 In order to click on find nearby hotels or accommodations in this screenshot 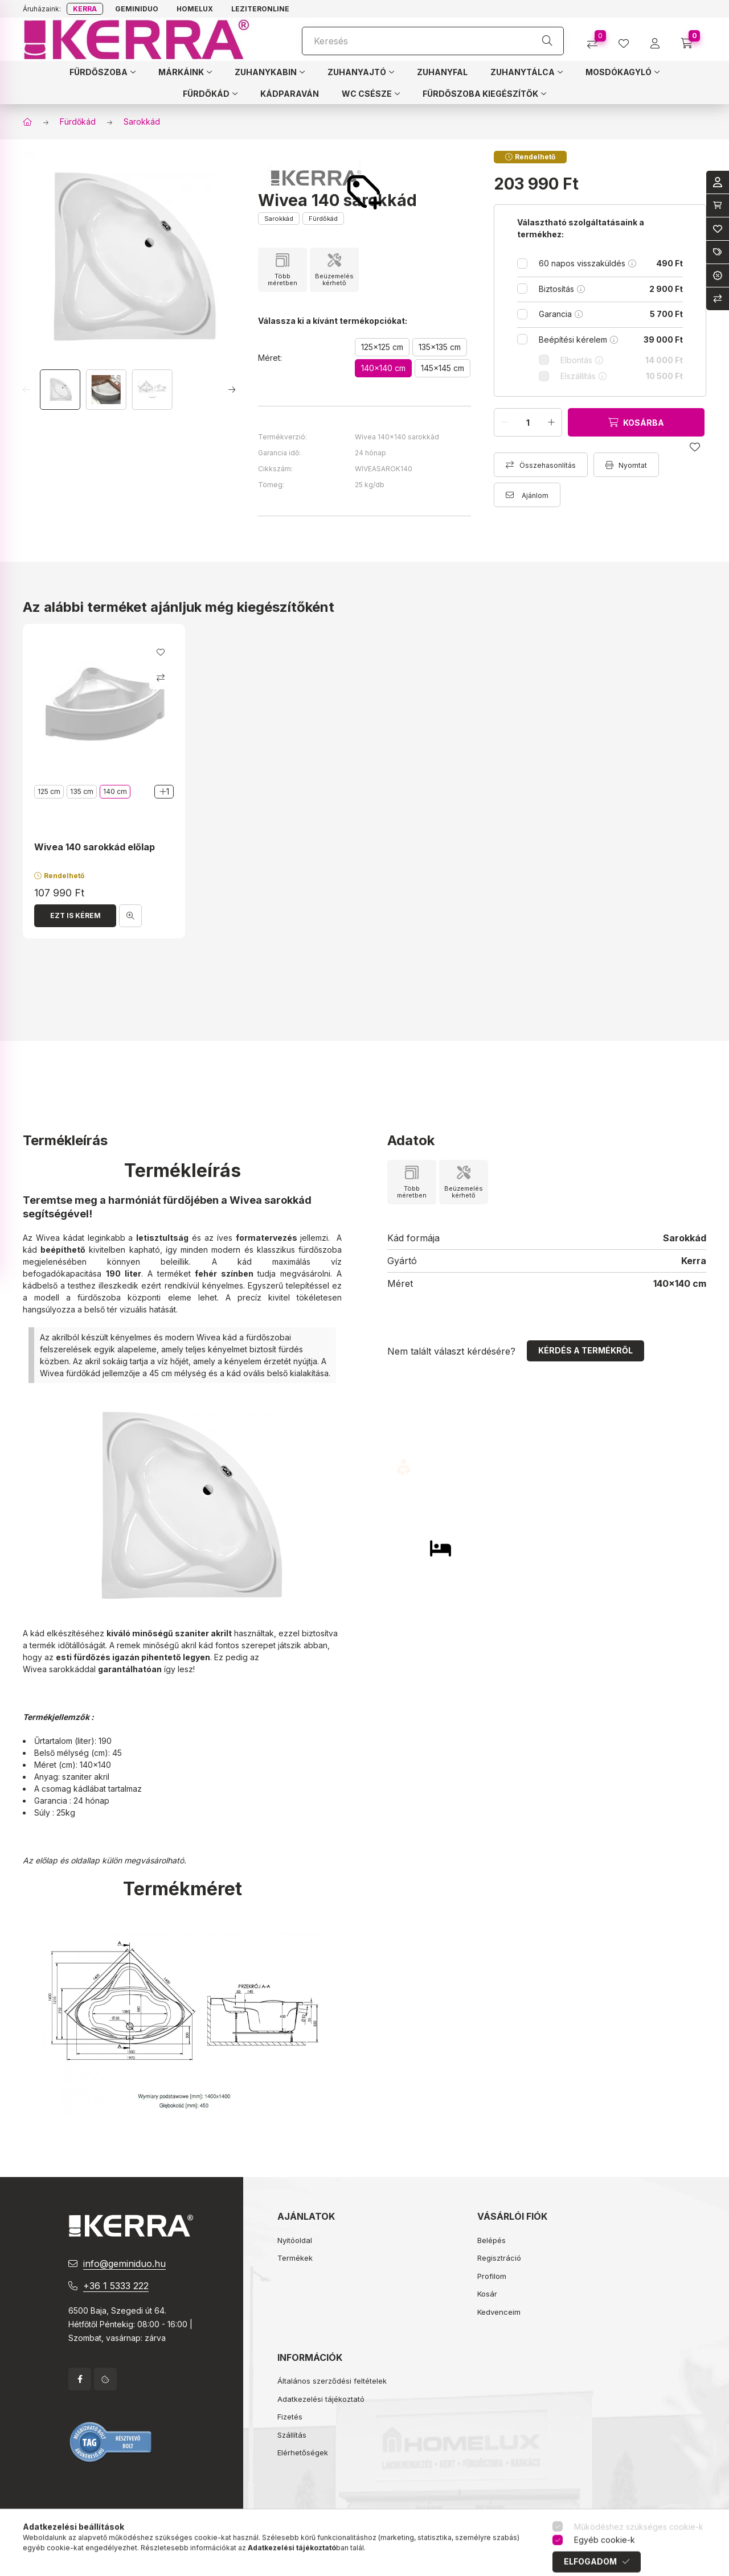, I will do `click(440, 1548)`.